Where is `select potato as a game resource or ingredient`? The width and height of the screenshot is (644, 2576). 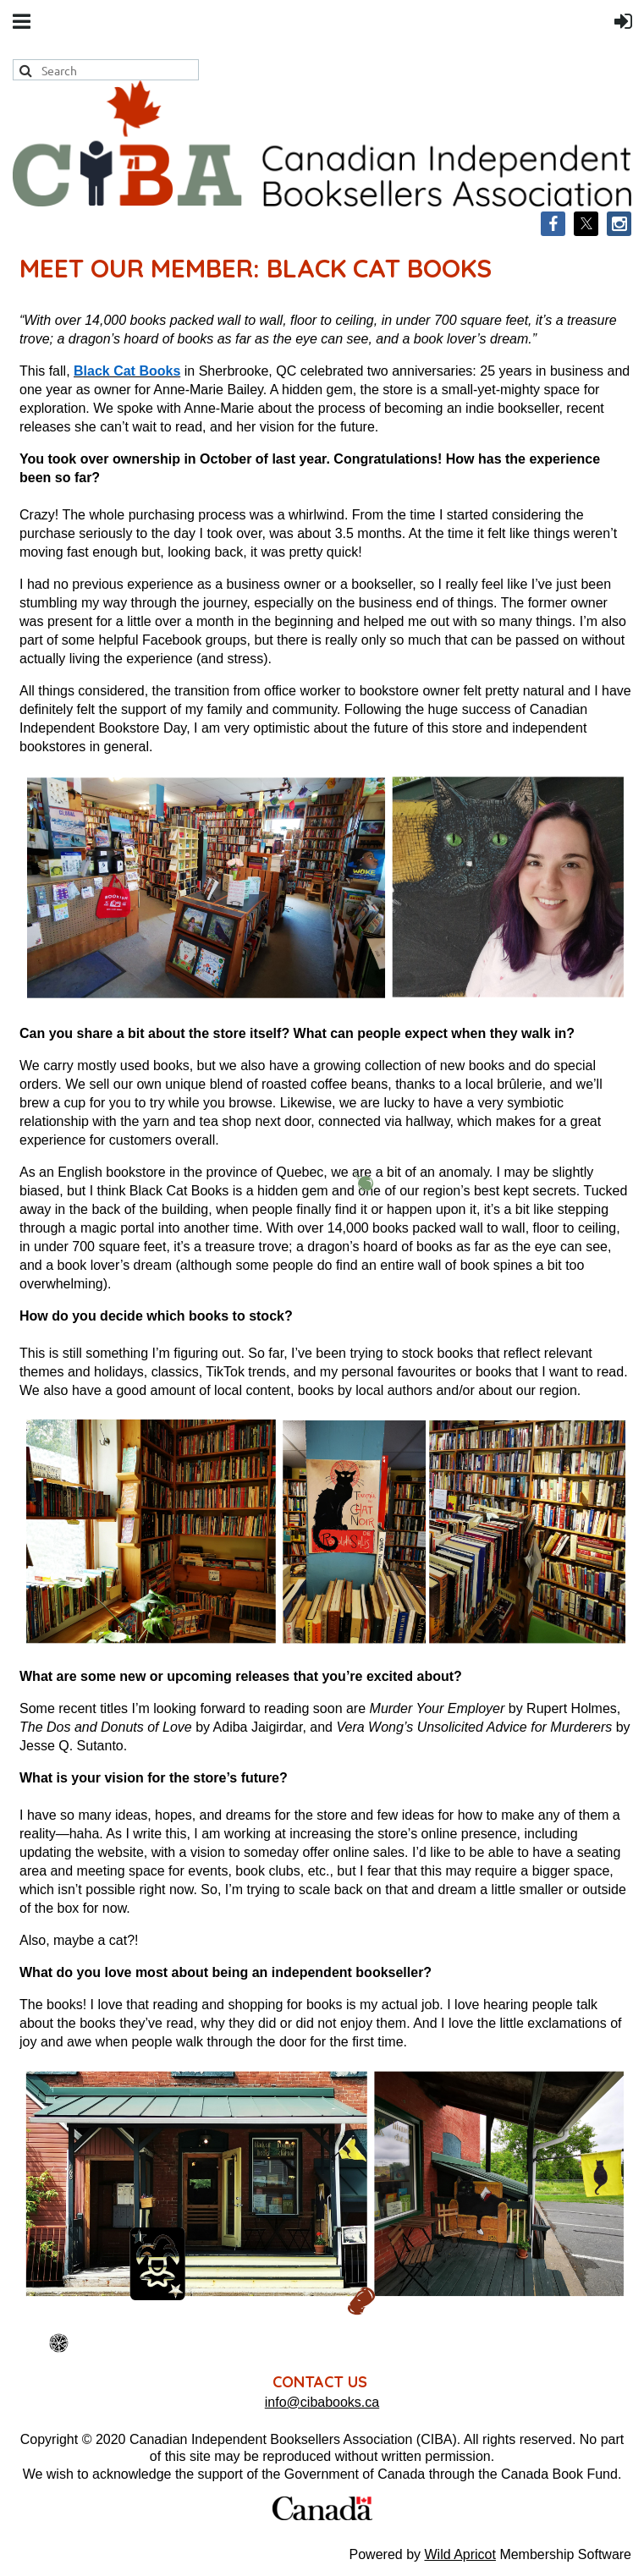
select potato as a game resource or ingredient is located at coordinates (361, 2301).